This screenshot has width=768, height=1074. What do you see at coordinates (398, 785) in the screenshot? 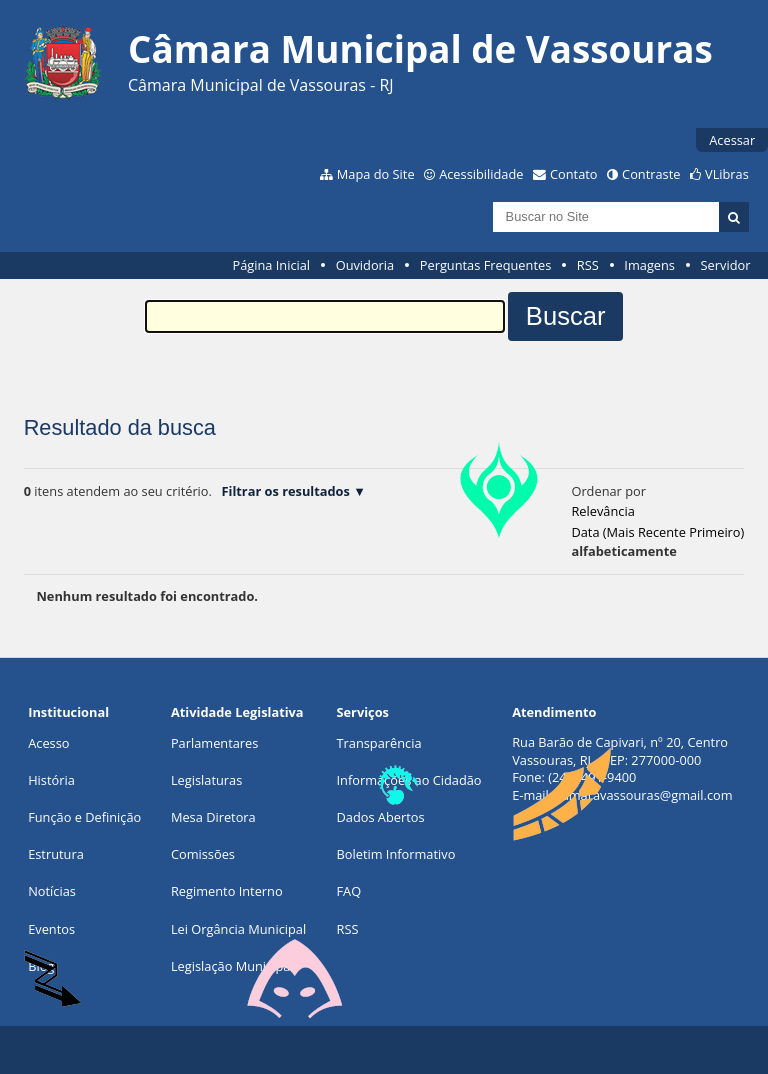
I see `indicates a pest or infestation in a farming/gardening game` at bounding box center [398, 785].